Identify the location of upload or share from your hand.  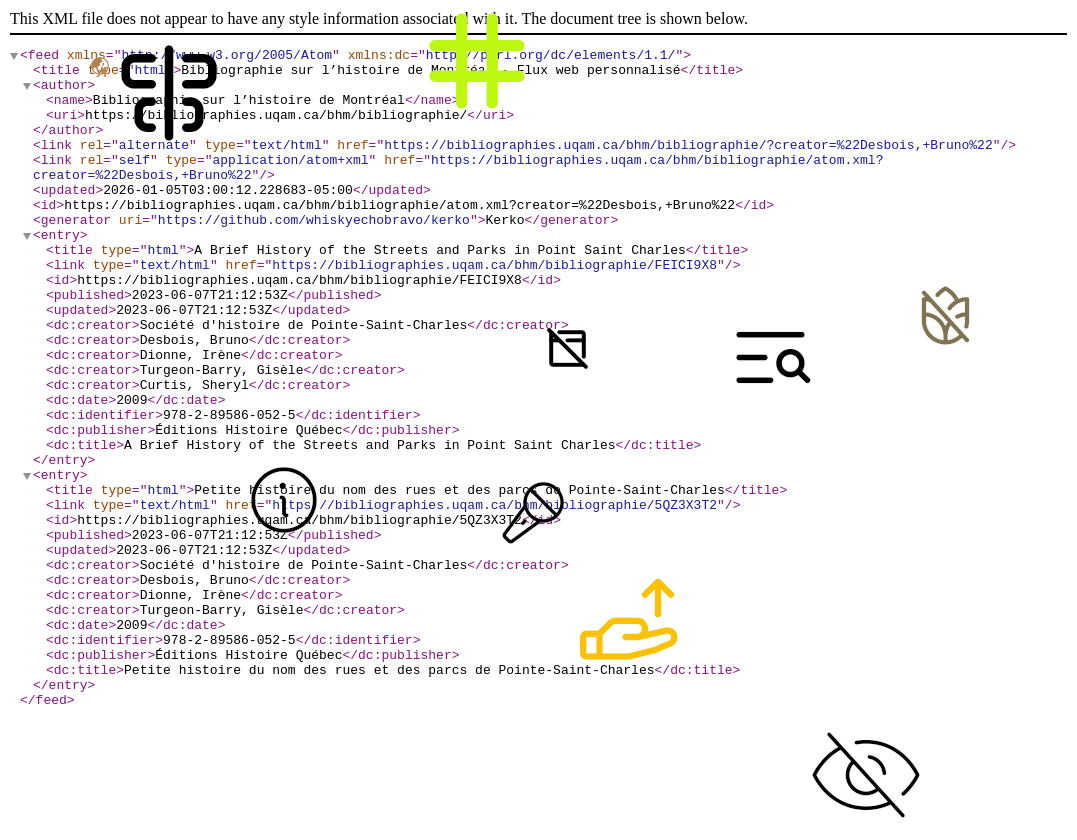
(632, 624).